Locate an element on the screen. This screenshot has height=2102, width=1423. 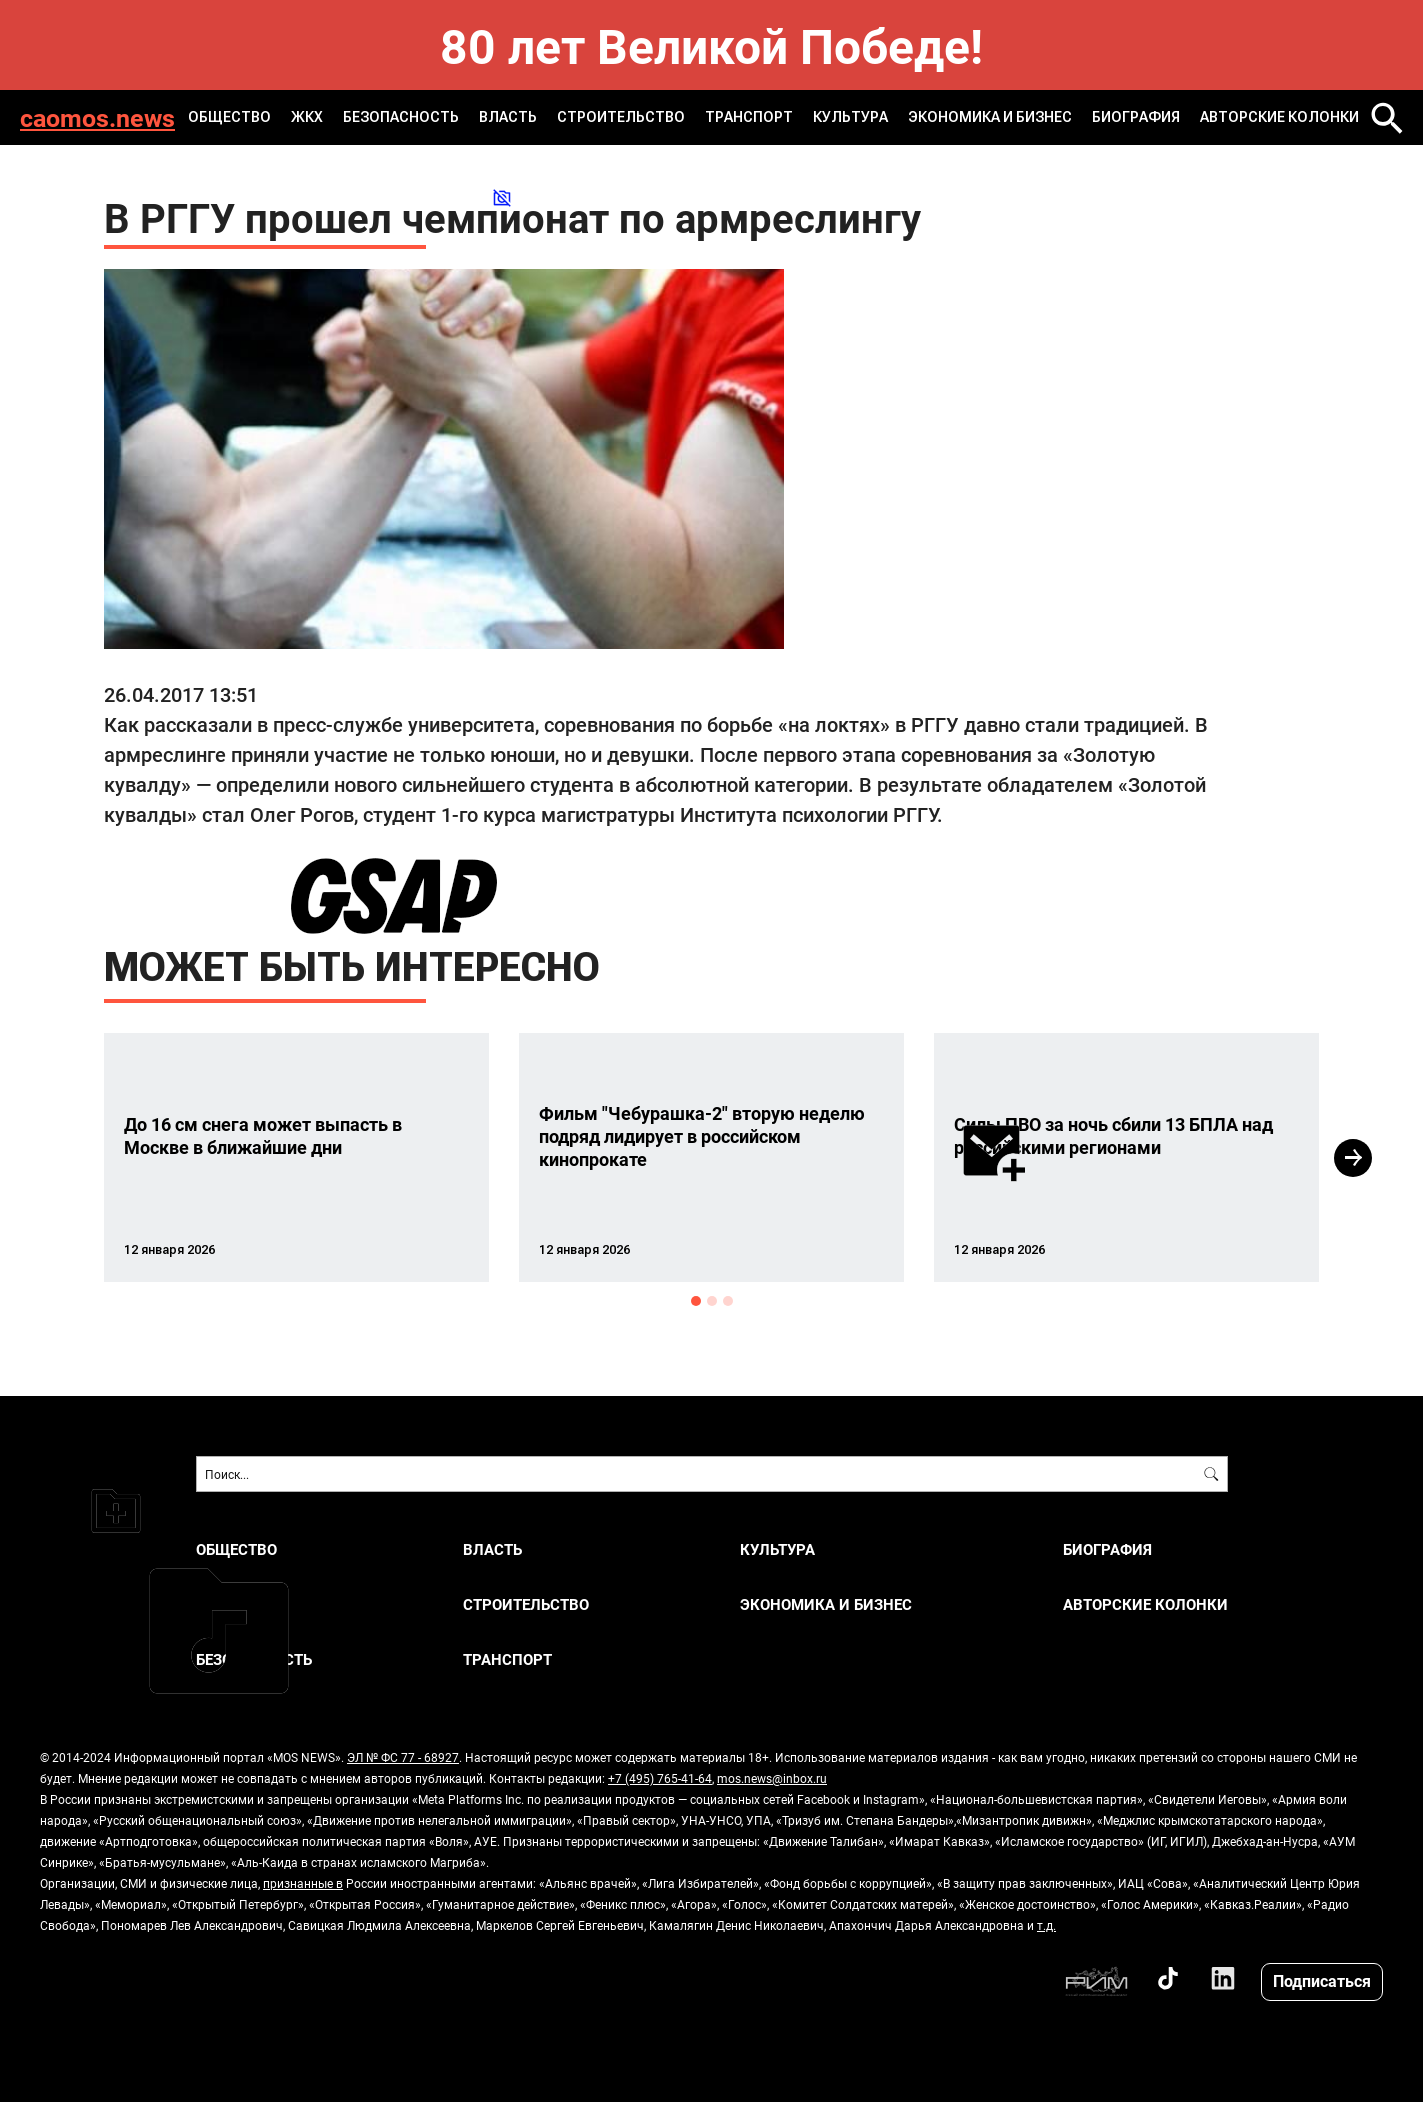
compose a new email is located at coordinates (991, 1150).